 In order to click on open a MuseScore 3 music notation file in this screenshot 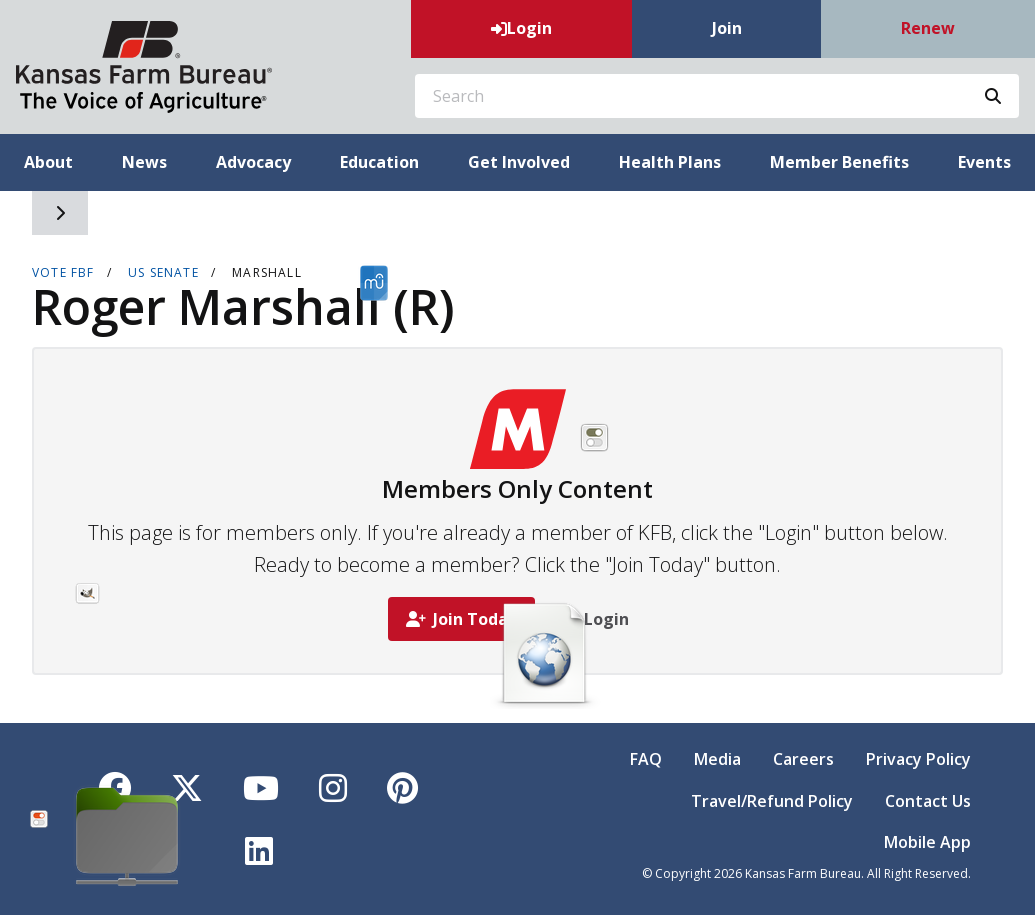, I will do `click(374, 283)`.